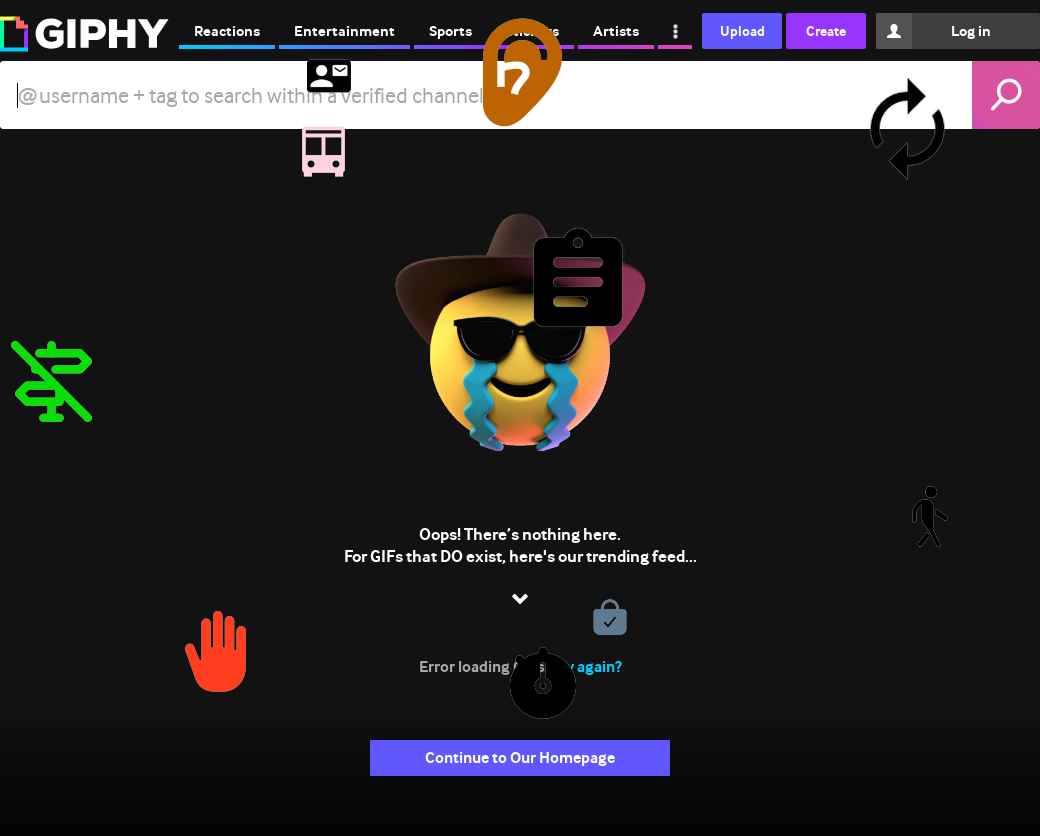  Describe the element at coordinates (323, 151) in the screenshot. I see `view public transit options` at that location.